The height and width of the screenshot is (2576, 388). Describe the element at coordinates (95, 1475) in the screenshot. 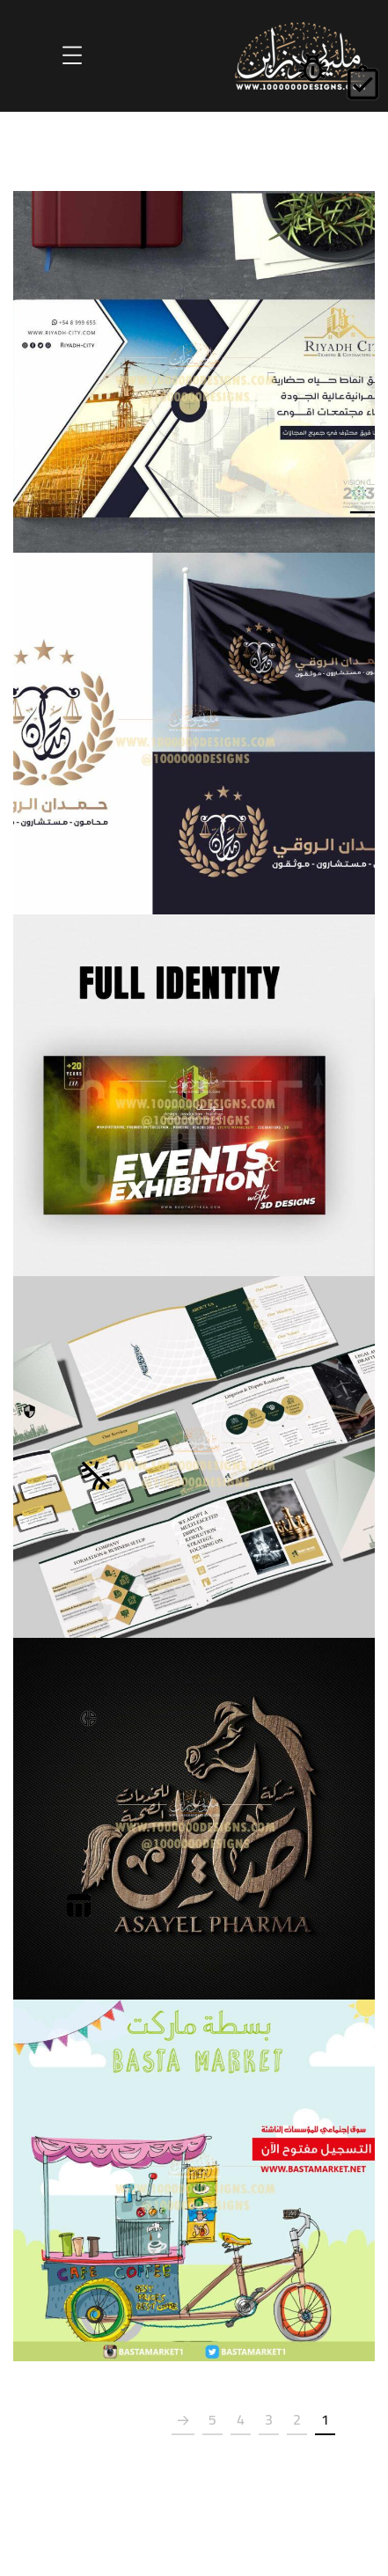

I see `disable light leak effects on photos` at that location.